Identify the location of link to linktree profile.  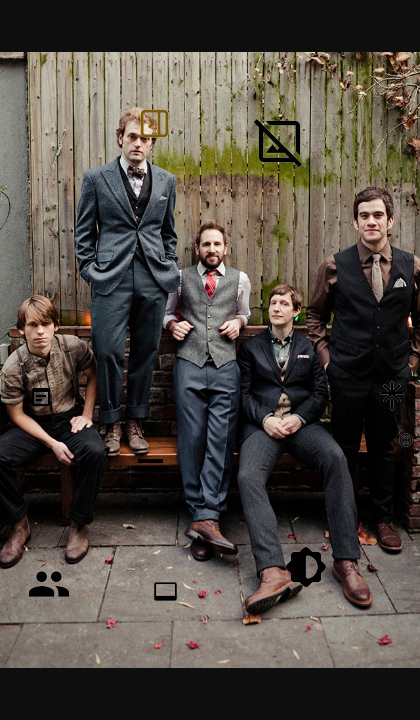
(392, 396).